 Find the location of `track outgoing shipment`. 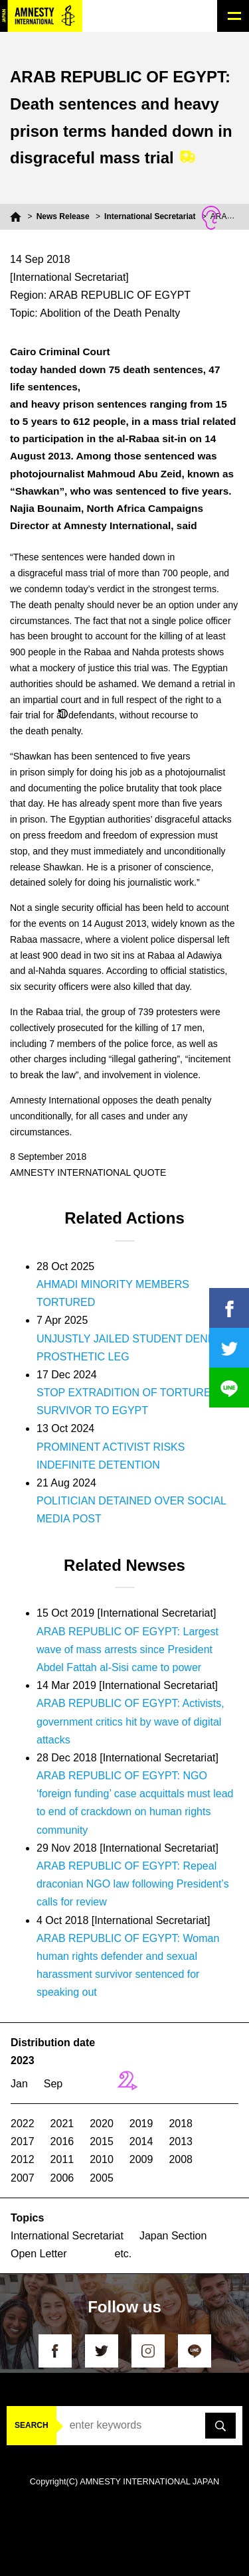

track outgoing shipment is located at coordinates (187, 156).